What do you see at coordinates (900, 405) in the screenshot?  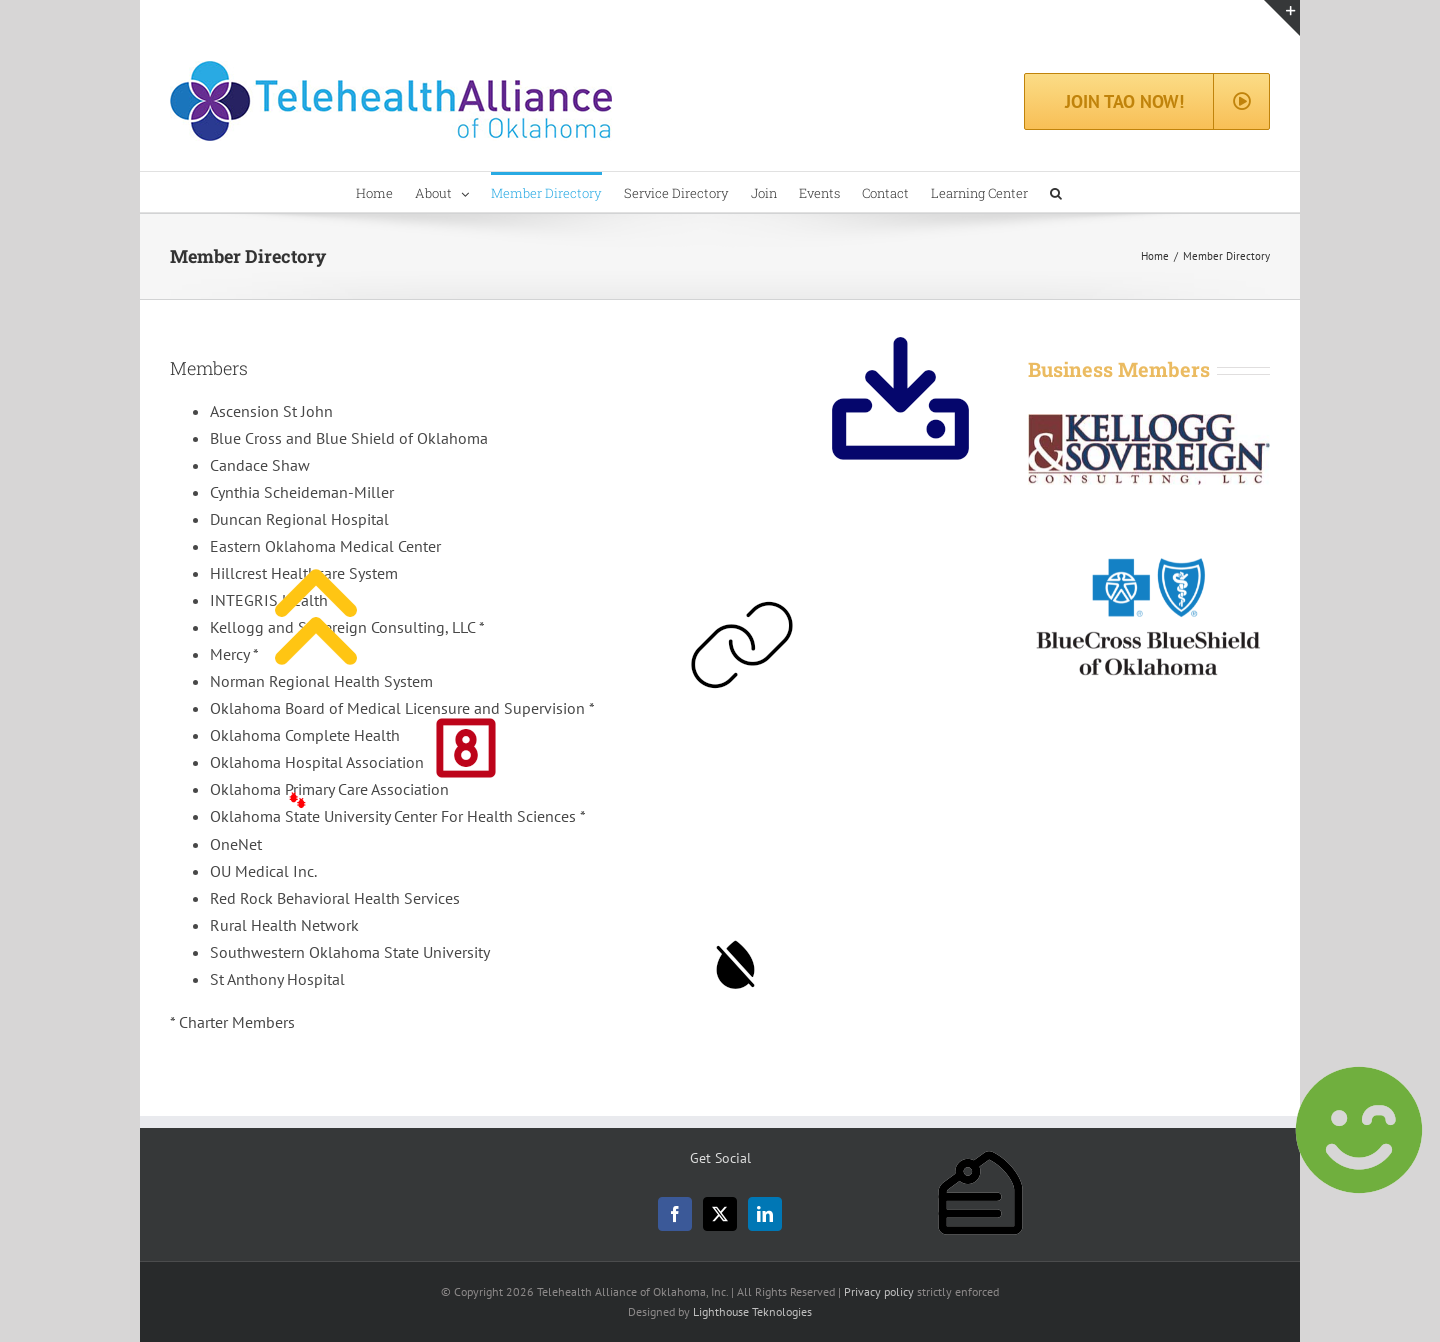 I see `download a file to your device` at bounding box center [900, 405].